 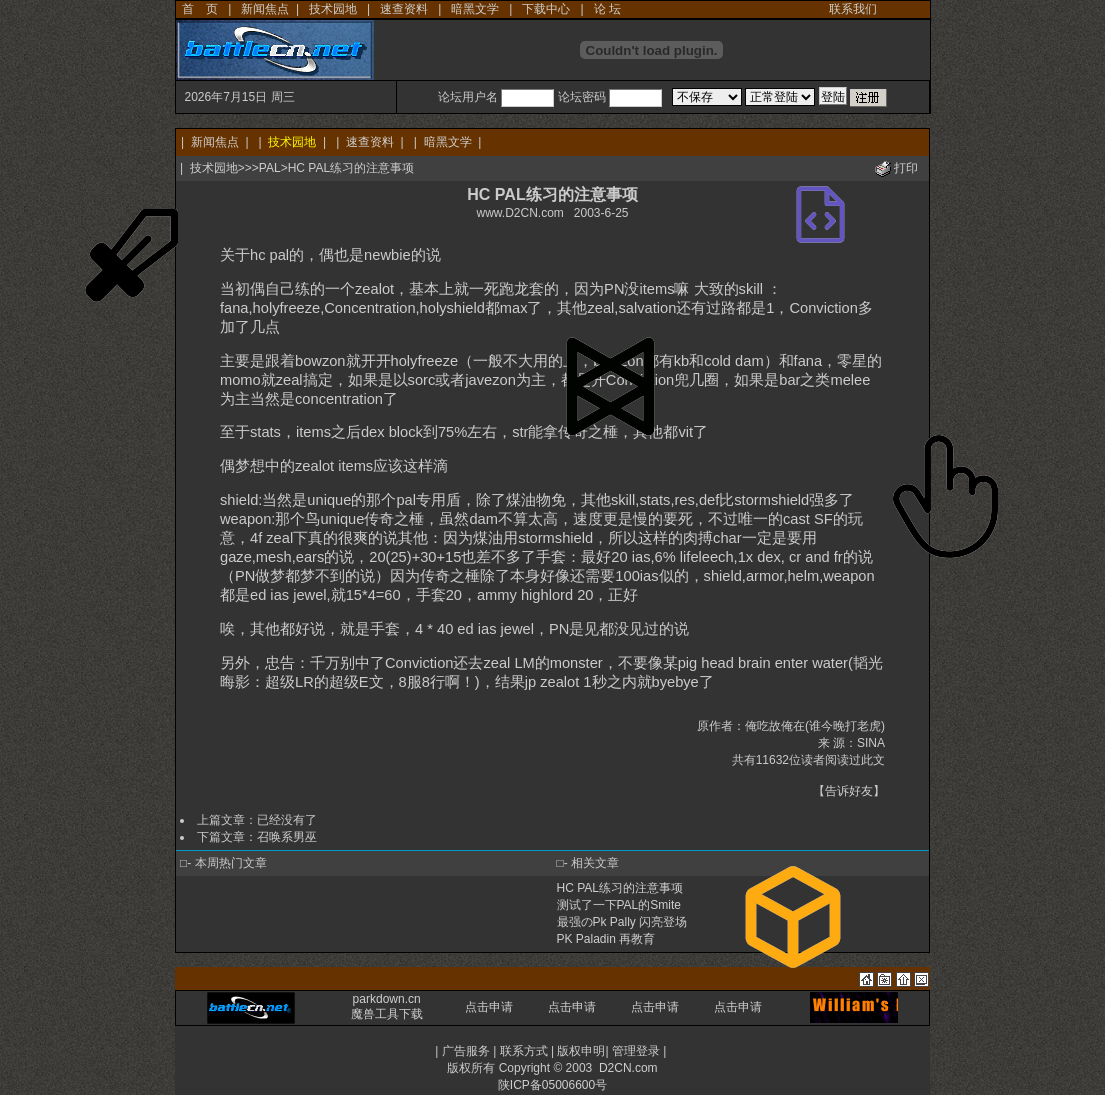 What do you see at coordinates (820, 214) in the screenshot?
I see `view source code file` at bounding box center [820, 214].